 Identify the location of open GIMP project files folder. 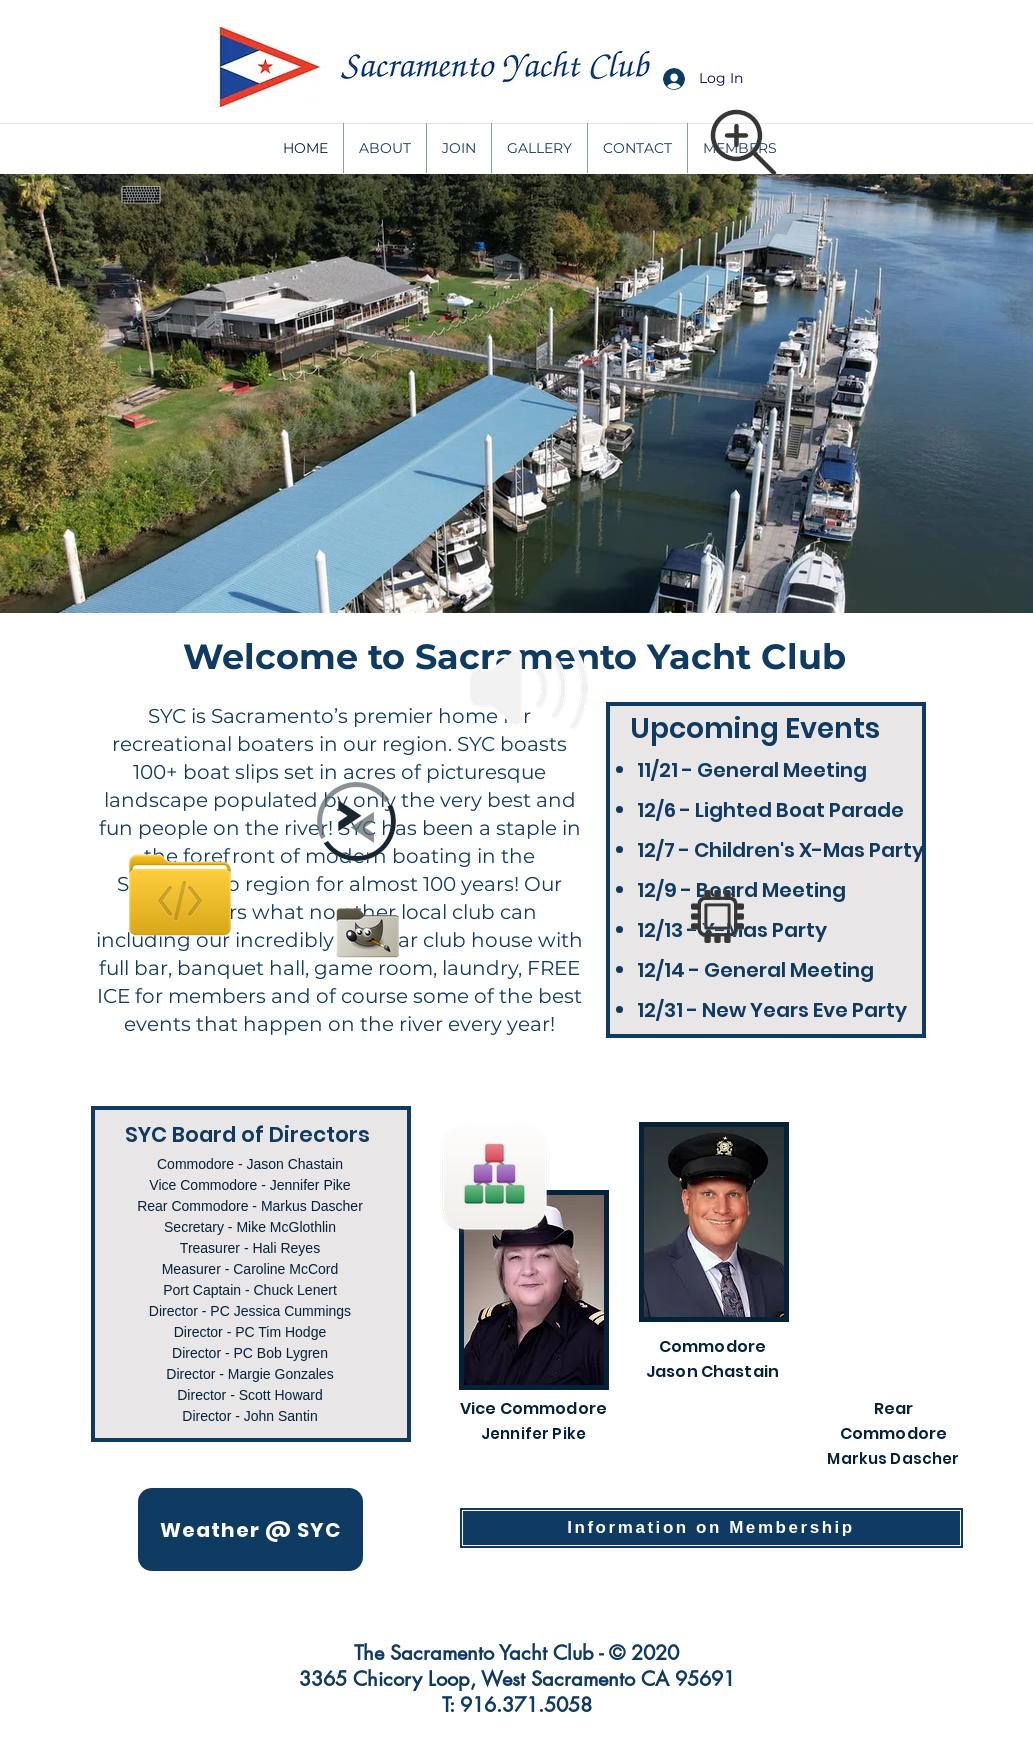
(367, 934).